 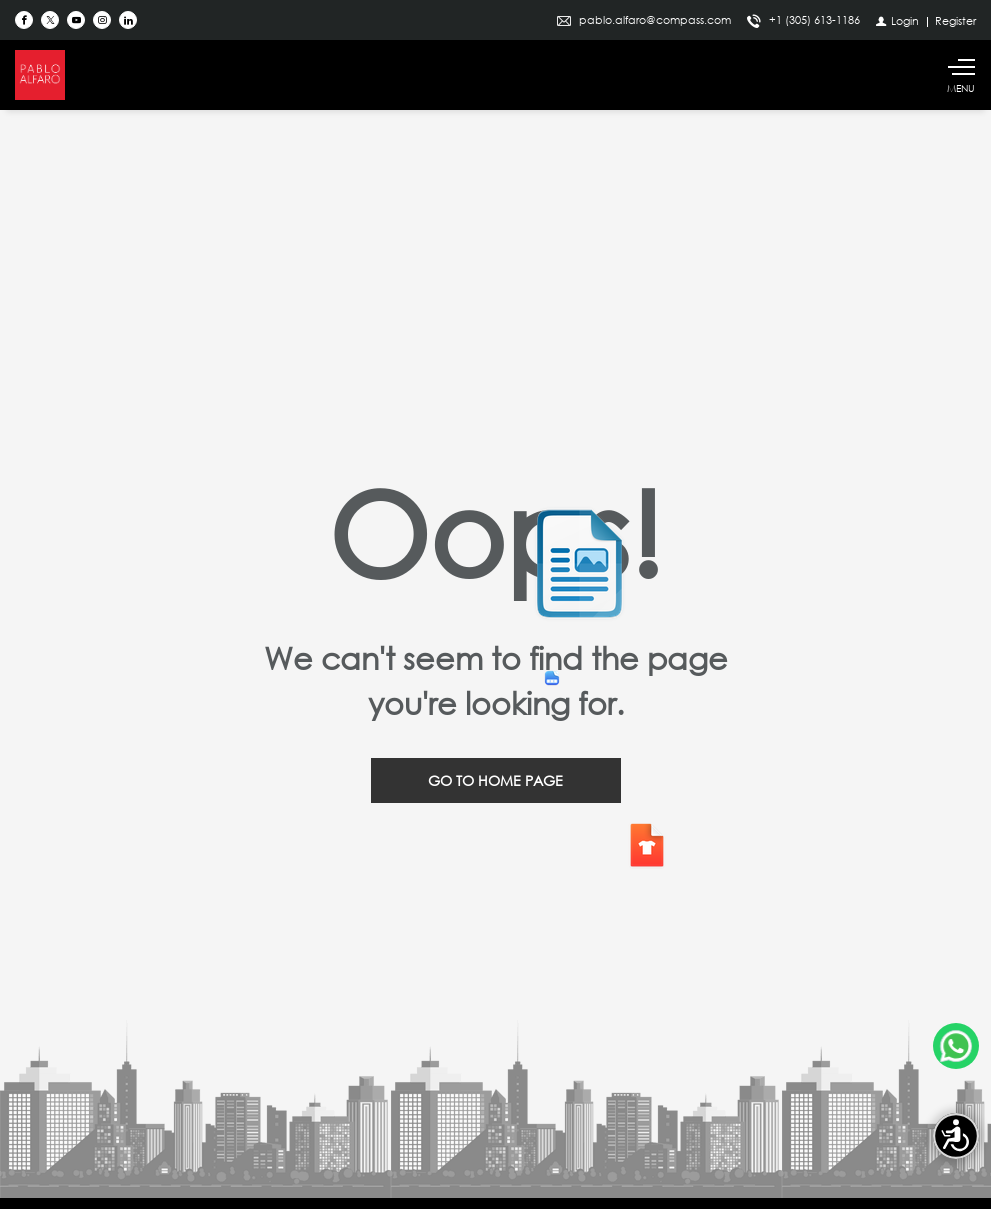 I want to click on a theme or appearance customization file, so click(x=647, y=846).